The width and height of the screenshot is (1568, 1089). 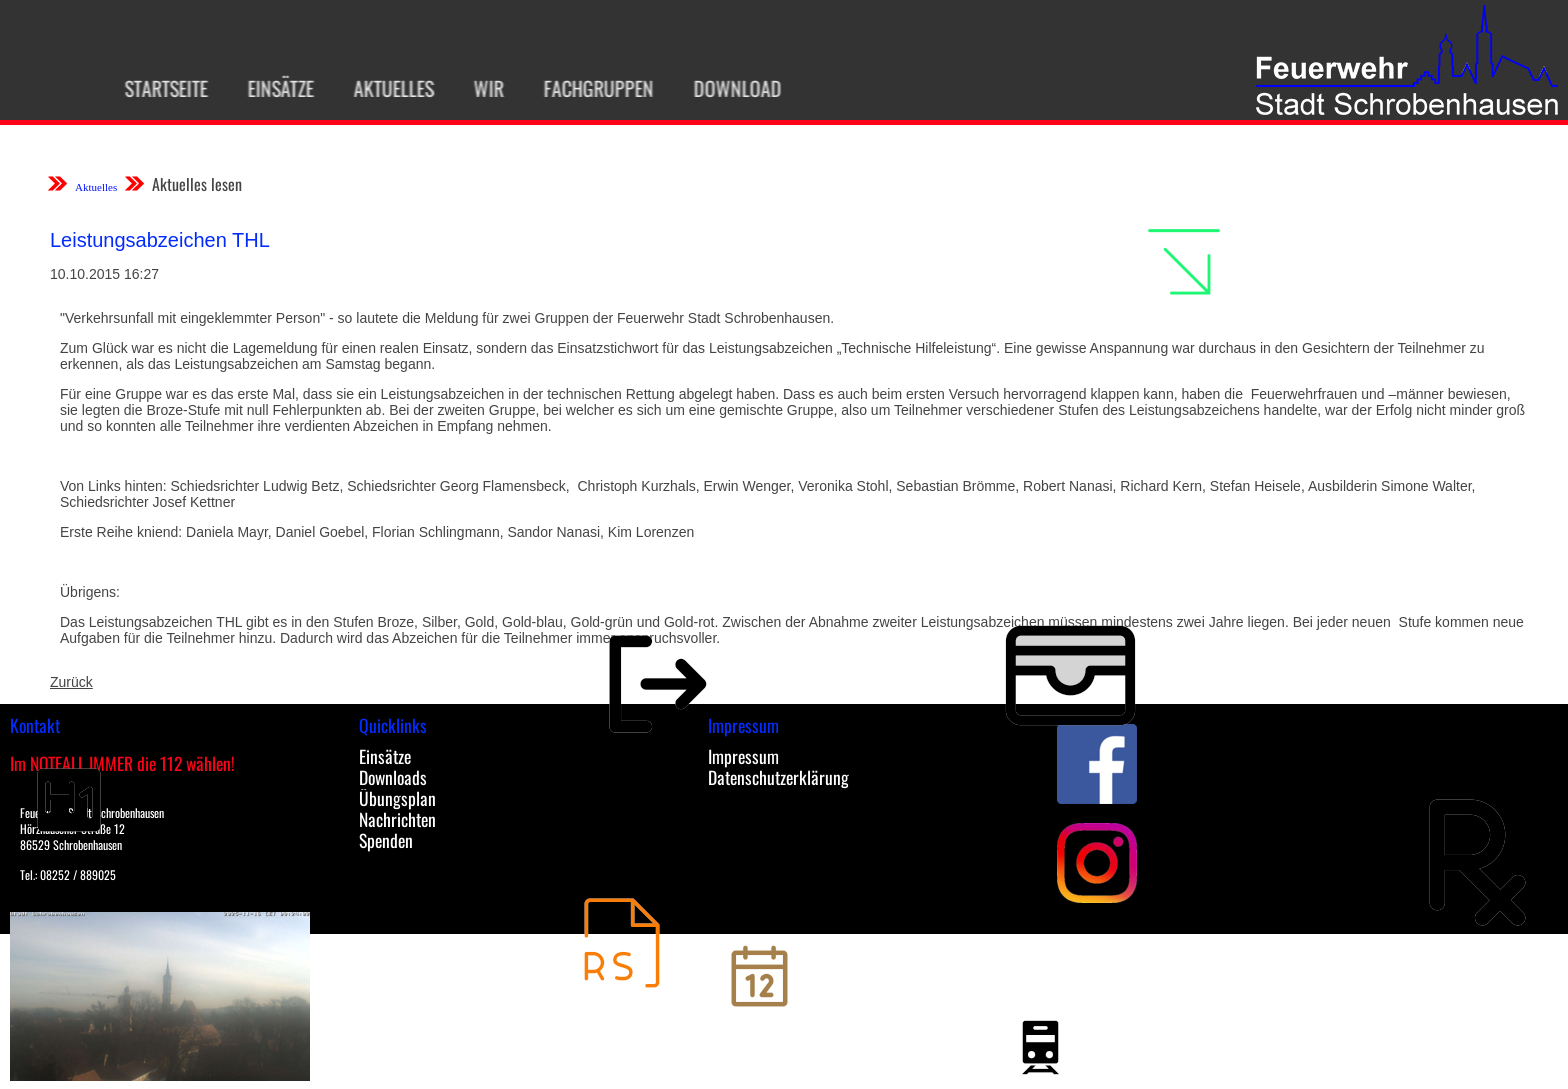 I want to click on view prescription details, so click(x=1472, y=862).